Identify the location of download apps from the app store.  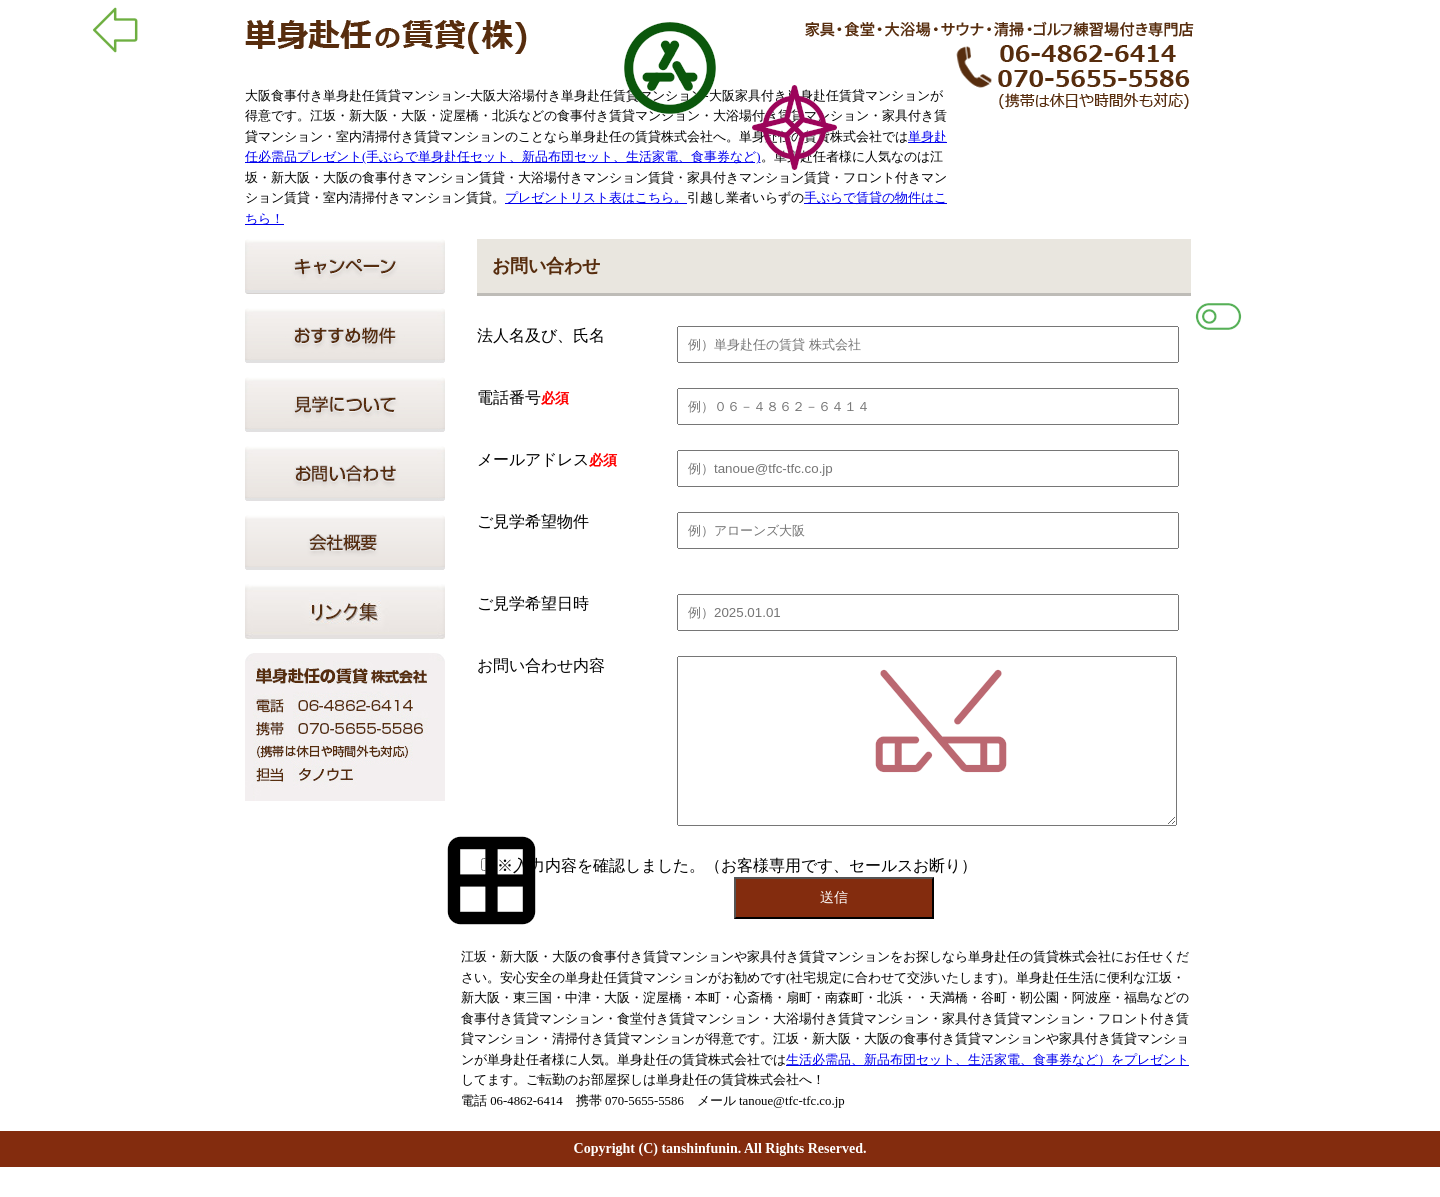
(670, 68).